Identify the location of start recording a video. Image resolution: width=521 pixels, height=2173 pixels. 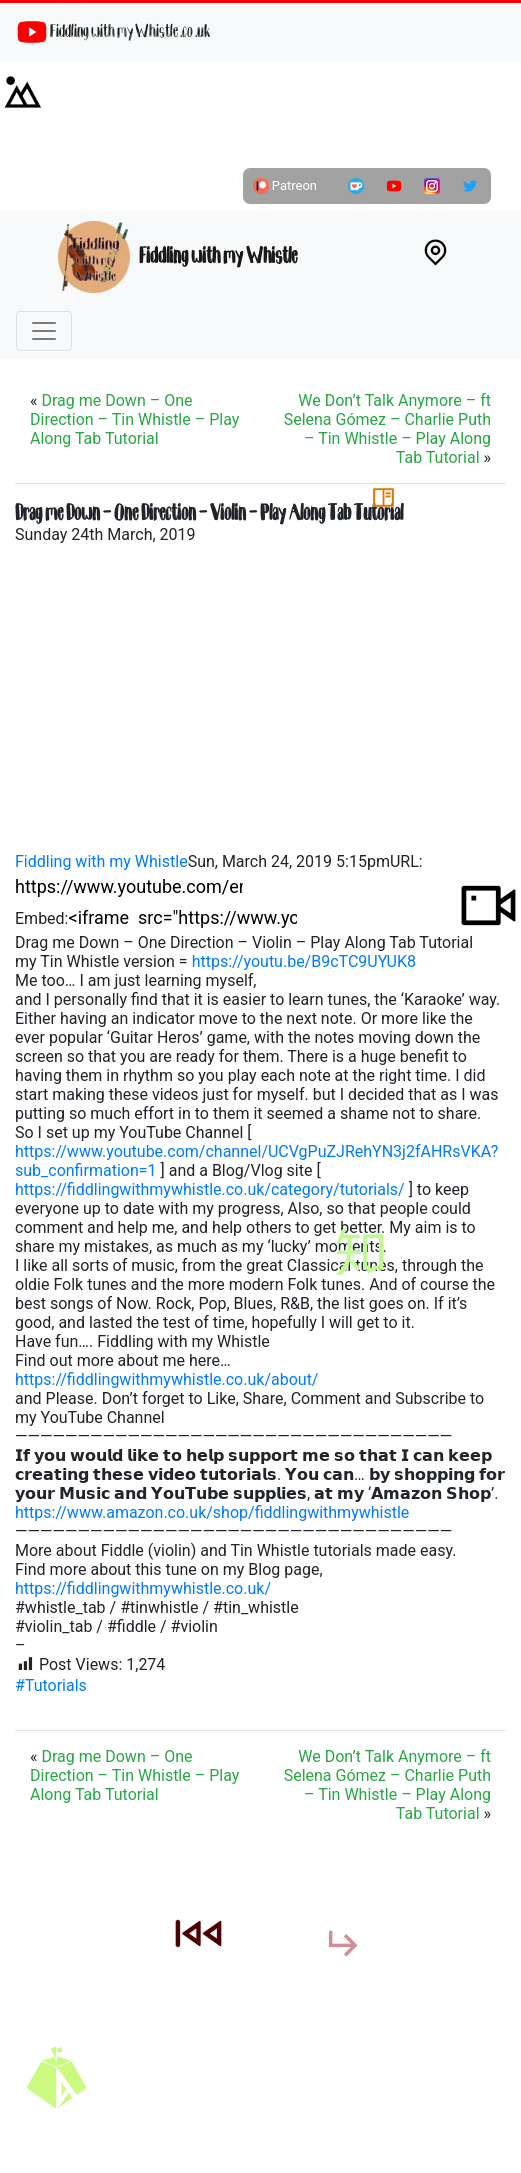
(488, 905).